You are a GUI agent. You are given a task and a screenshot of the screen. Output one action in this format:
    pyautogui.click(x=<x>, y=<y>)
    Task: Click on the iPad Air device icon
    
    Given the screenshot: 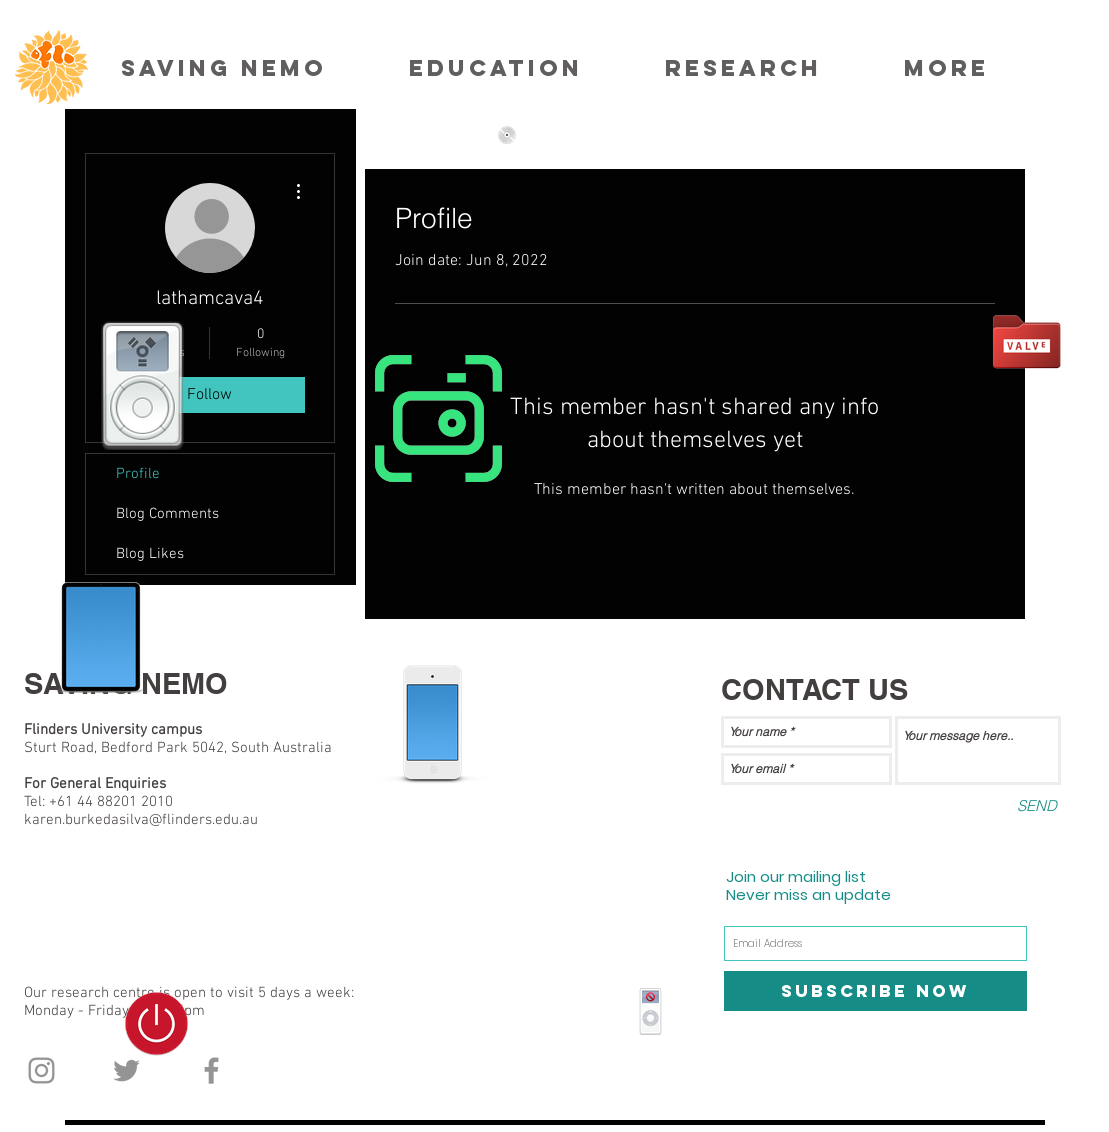 What is the action you would take?
    pyautogui.click(x=101, y=638)
    